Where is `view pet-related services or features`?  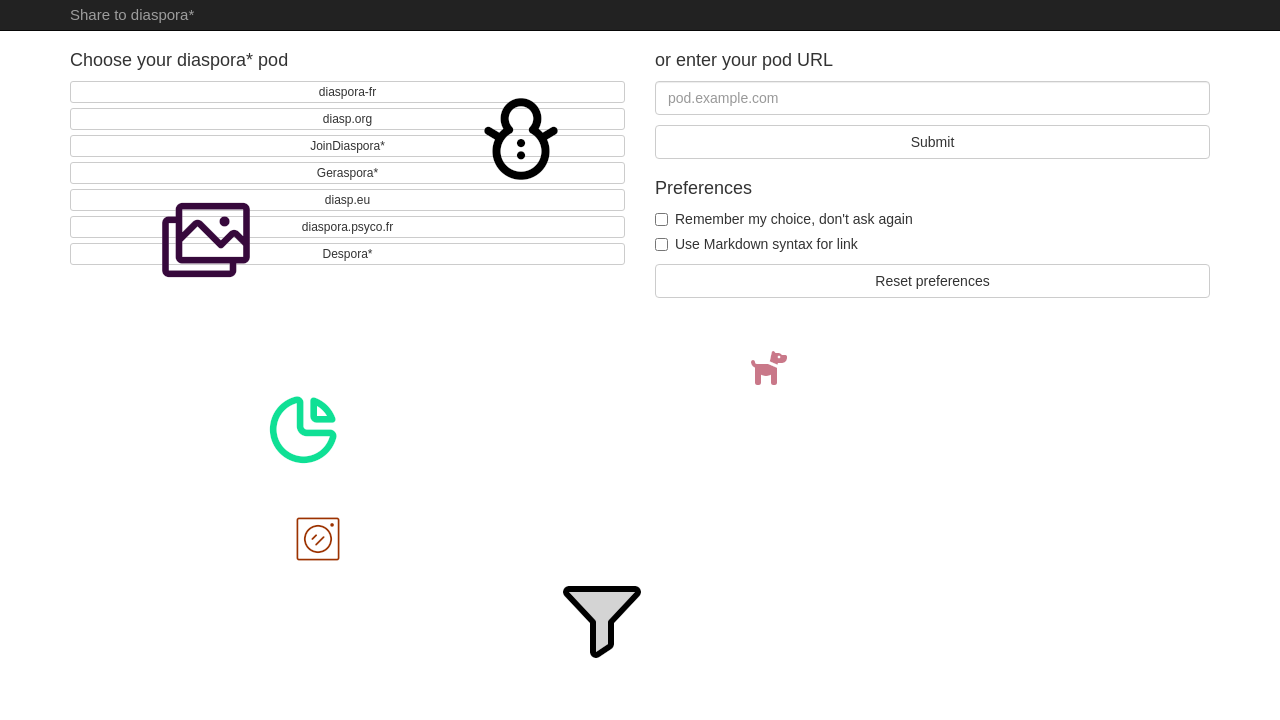 view pet-related services or features is located at coordinates (769, 369).